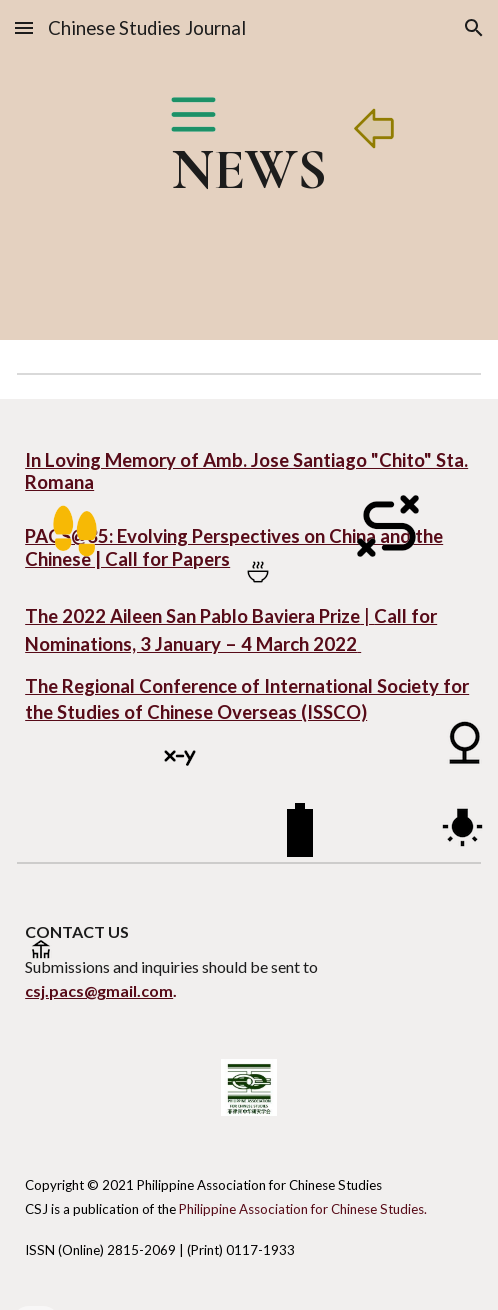 The width and height of the screenshot is (498, 1310). What do you see at coordinates (193, 114) in the screenshot?
I see `open navigation menu` at bounding box center [193, 114].